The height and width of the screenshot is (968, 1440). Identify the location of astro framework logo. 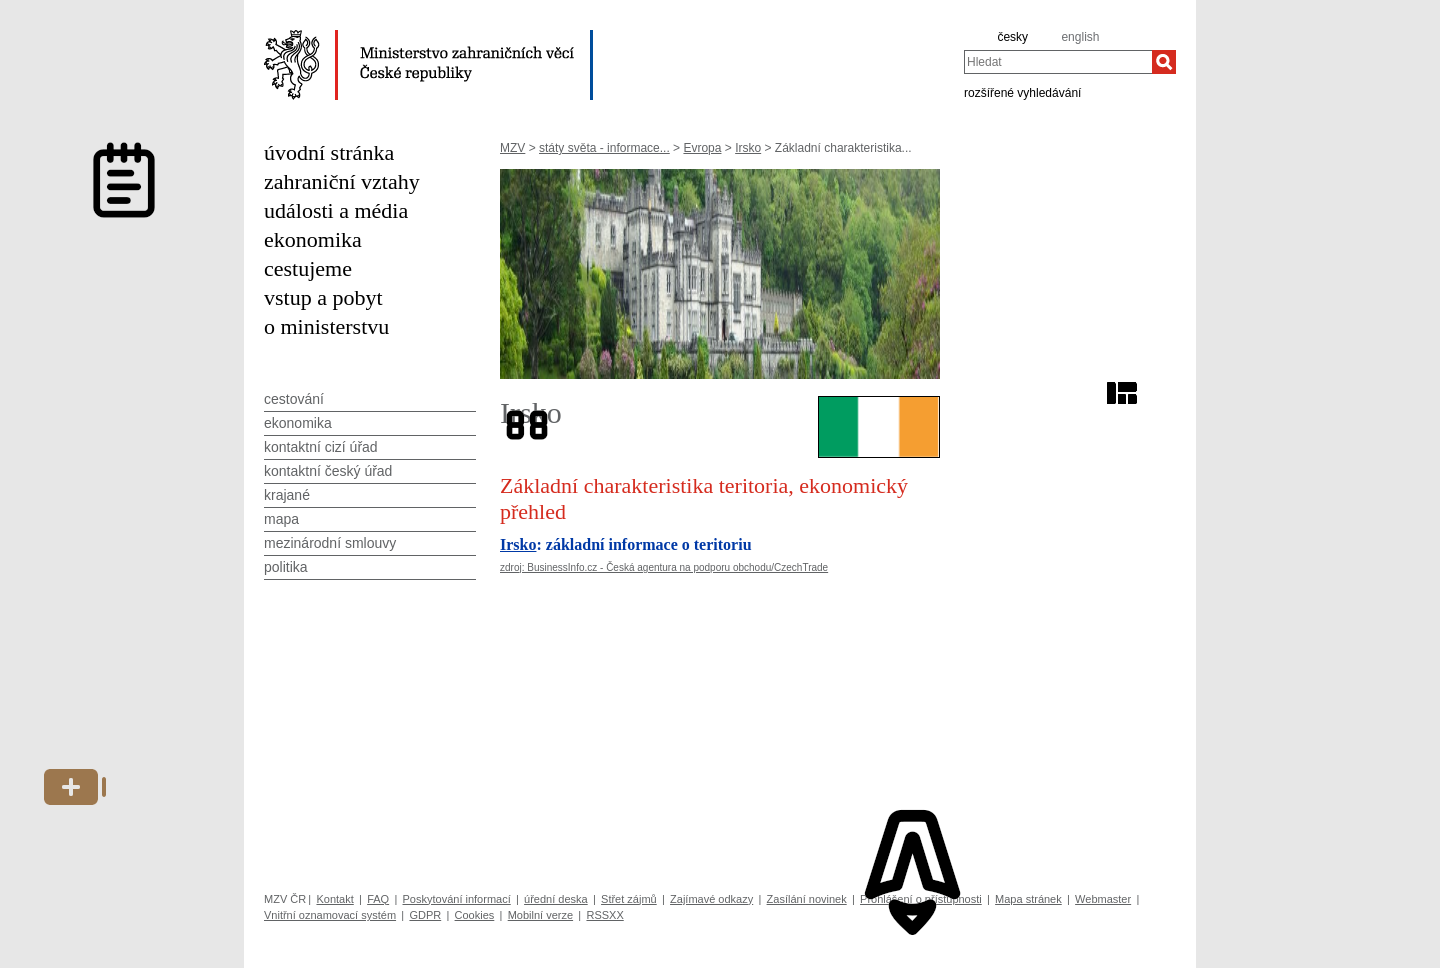
(912, 869).